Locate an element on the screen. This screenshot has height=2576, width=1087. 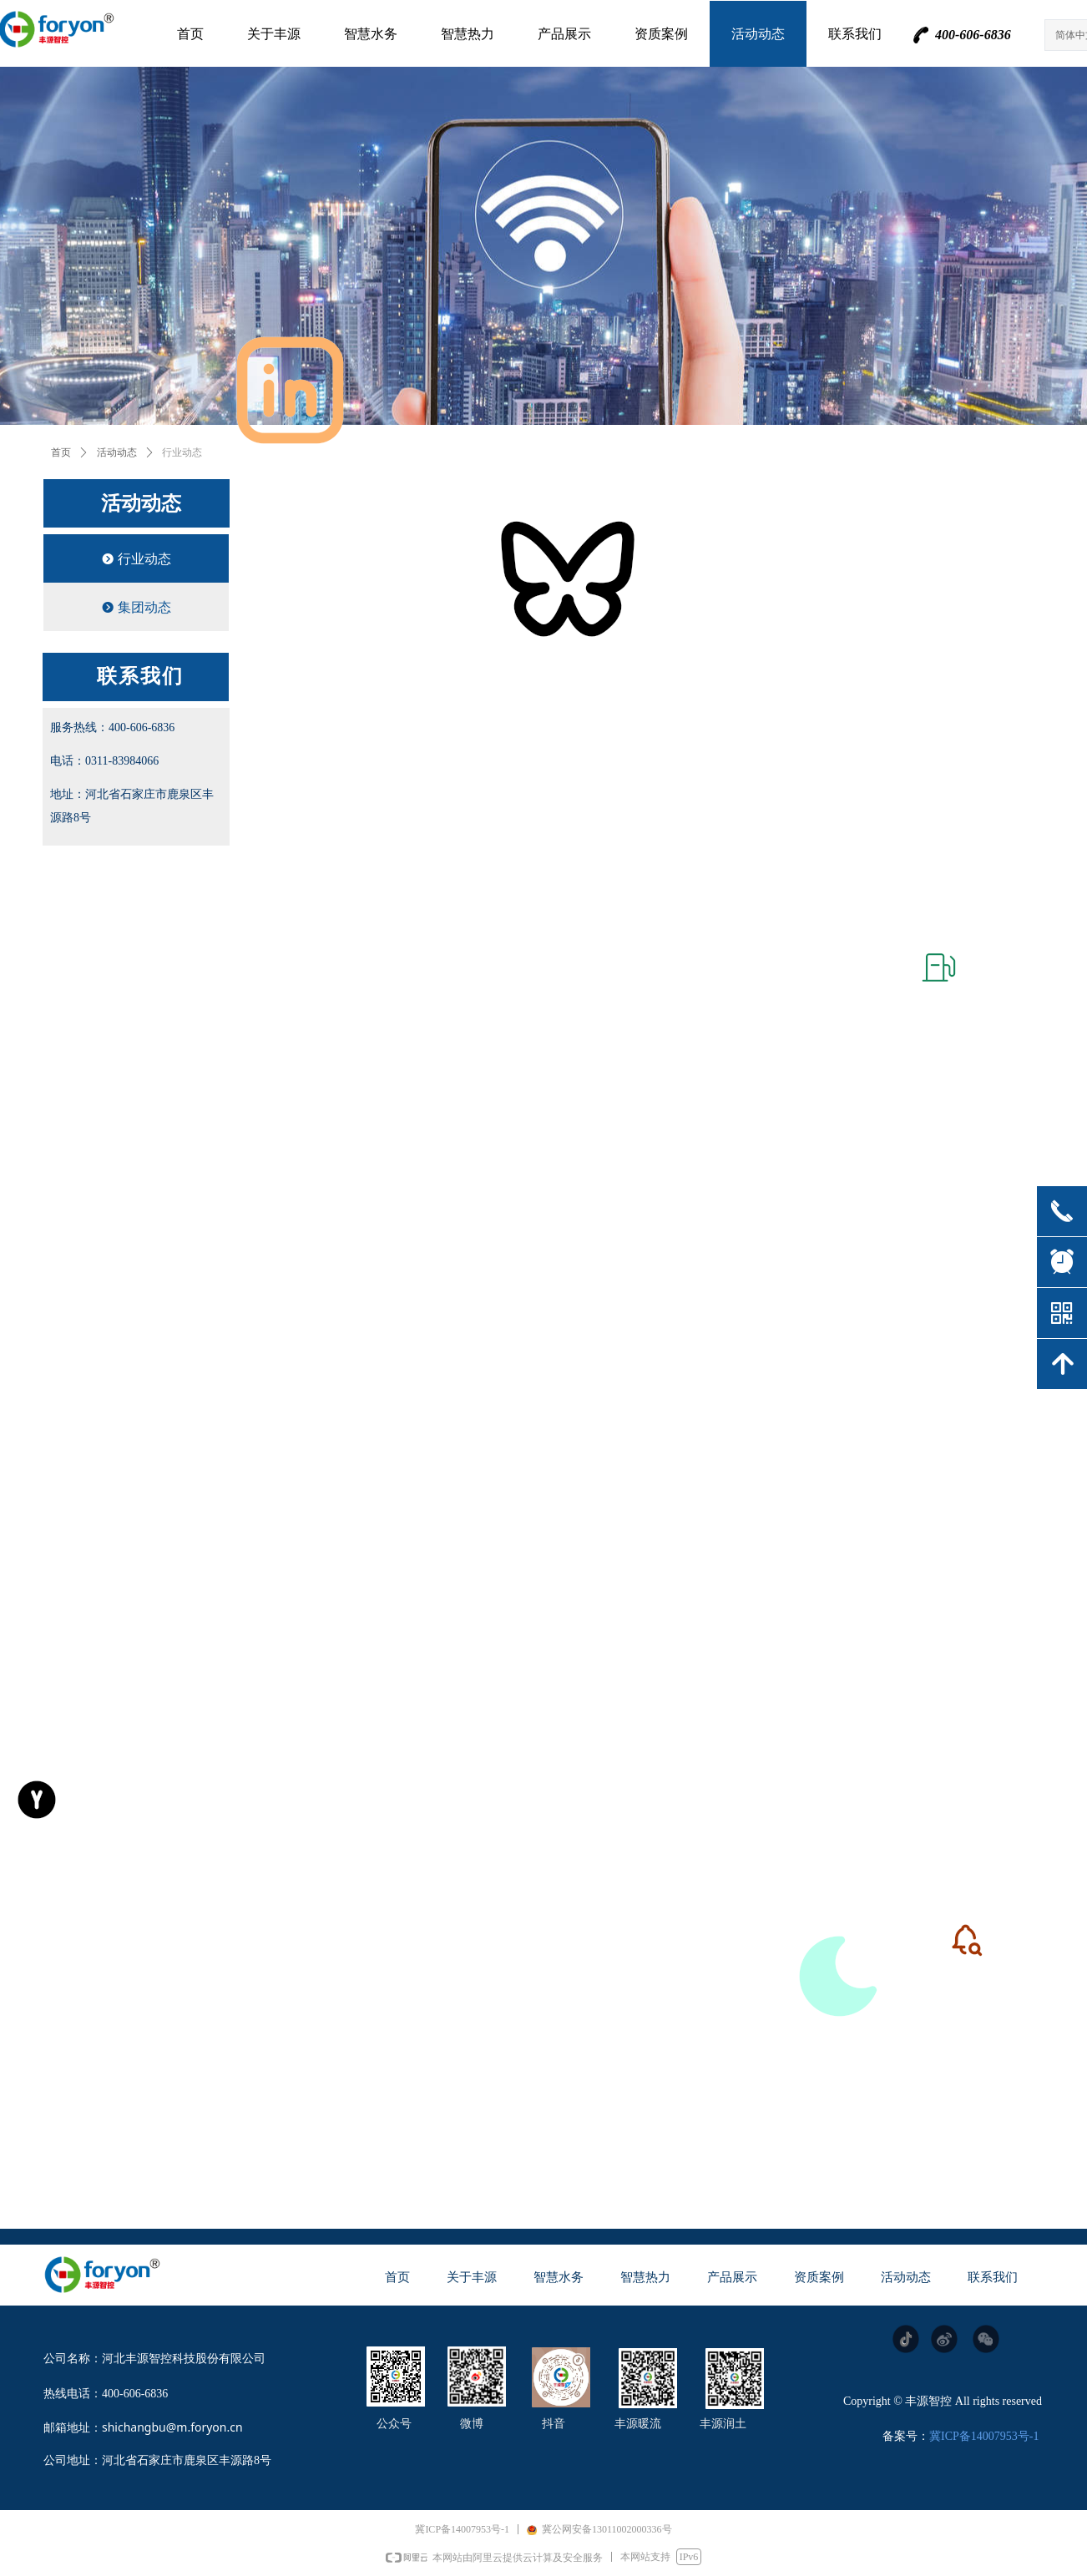
indicates items or options starting with the letter Y is located at coordinates (37, 1800).